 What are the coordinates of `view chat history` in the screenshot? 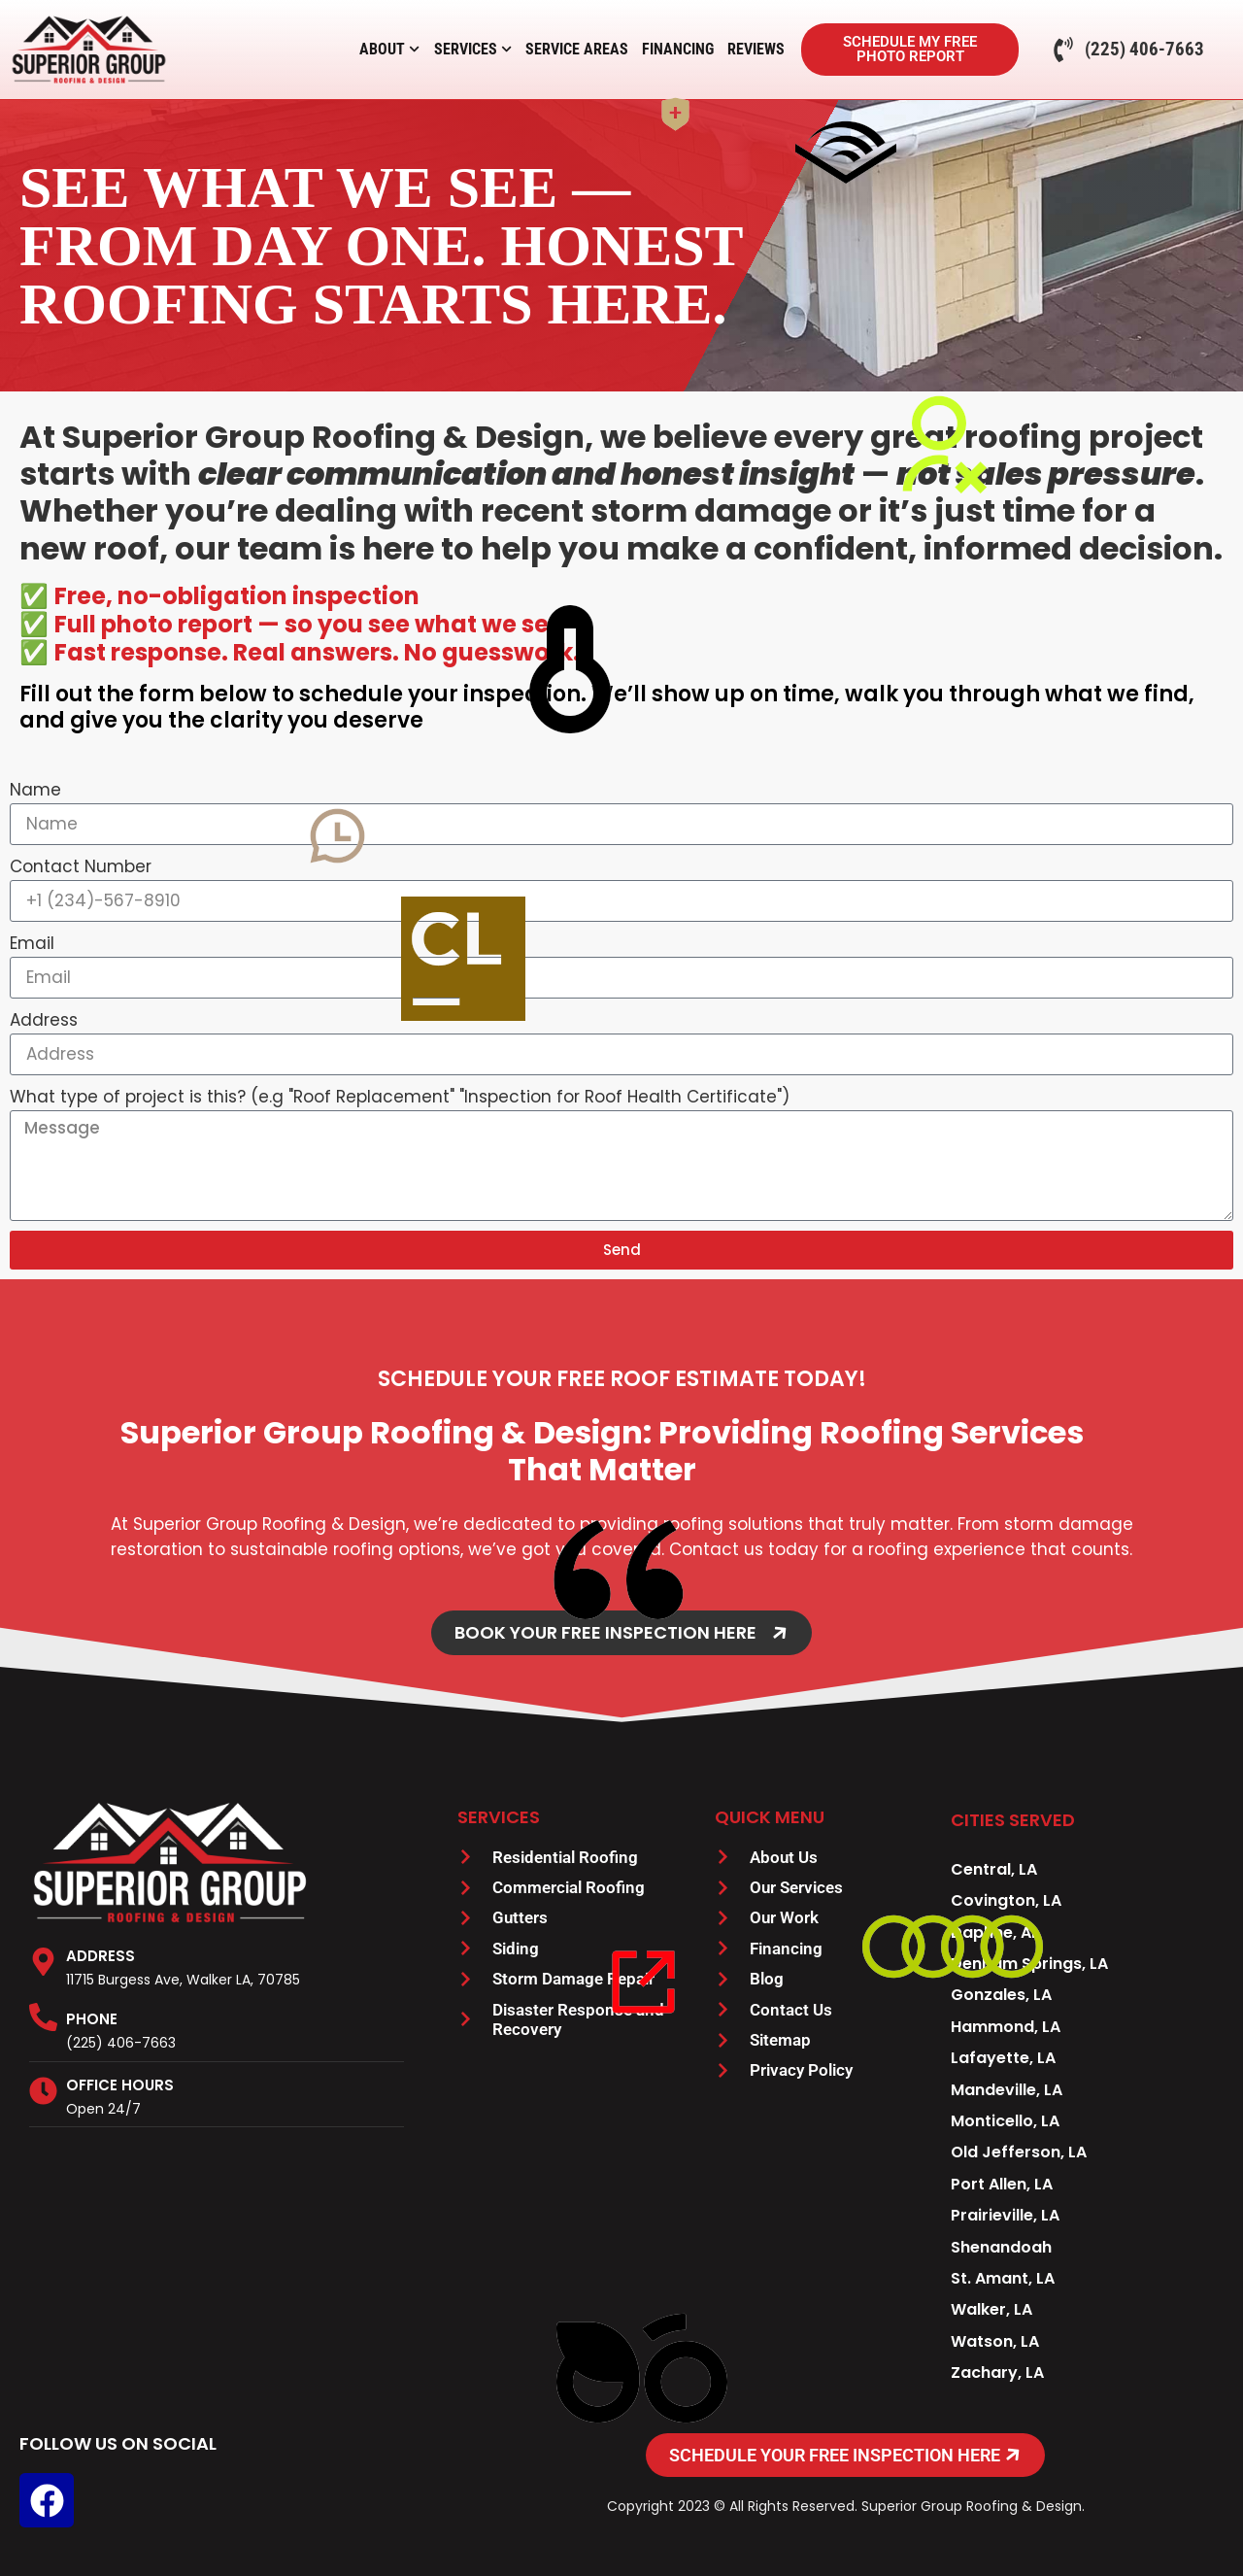 It's located at (337, 835).